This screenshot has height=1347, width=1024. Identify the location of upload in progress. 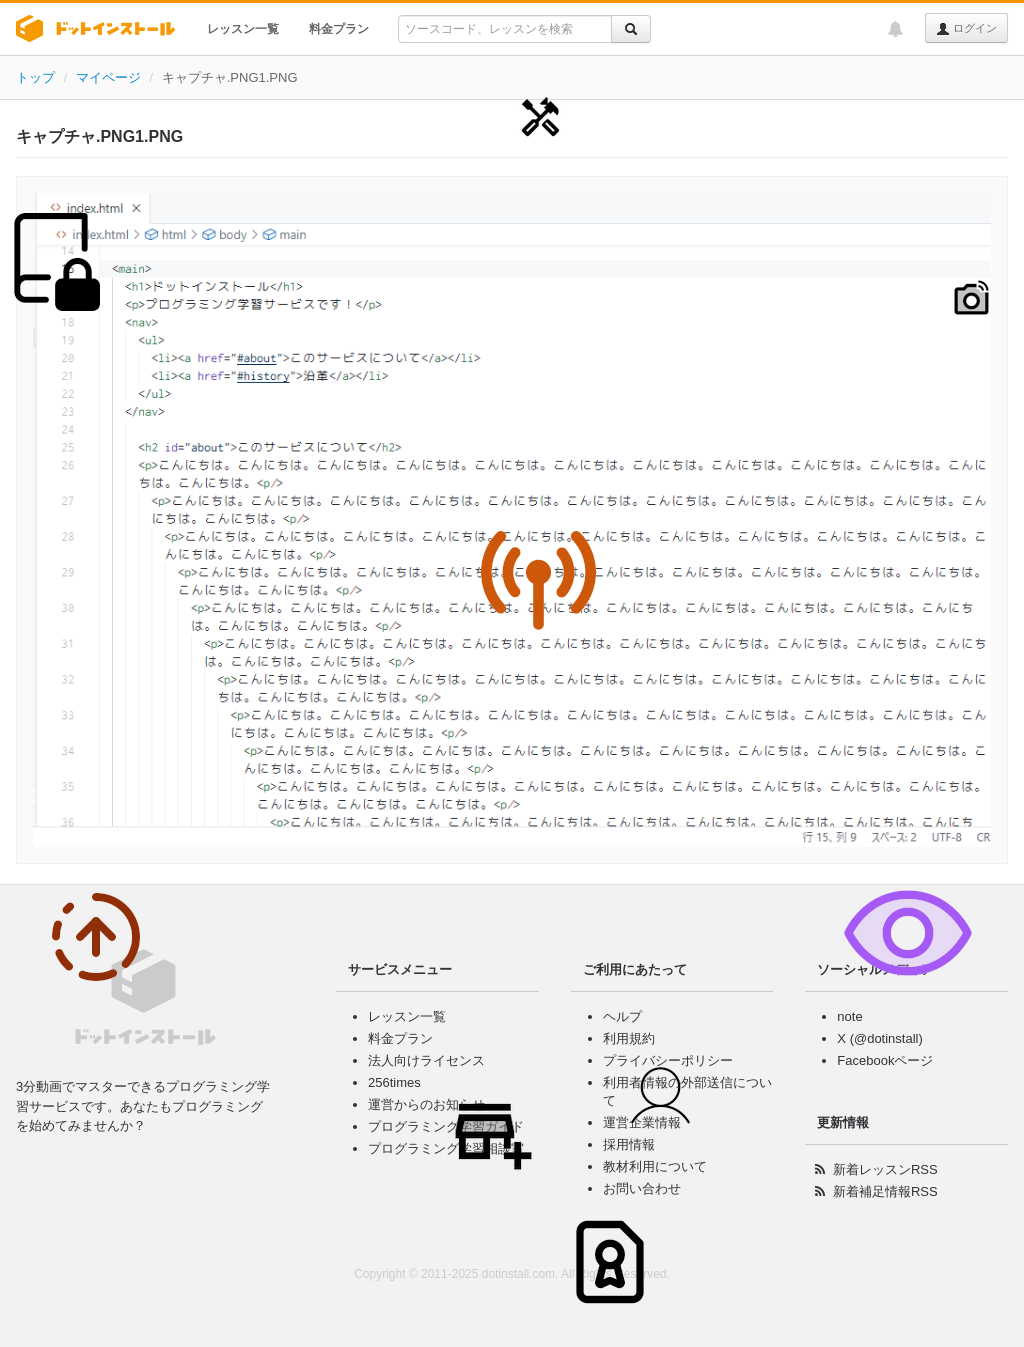
(96, 937).